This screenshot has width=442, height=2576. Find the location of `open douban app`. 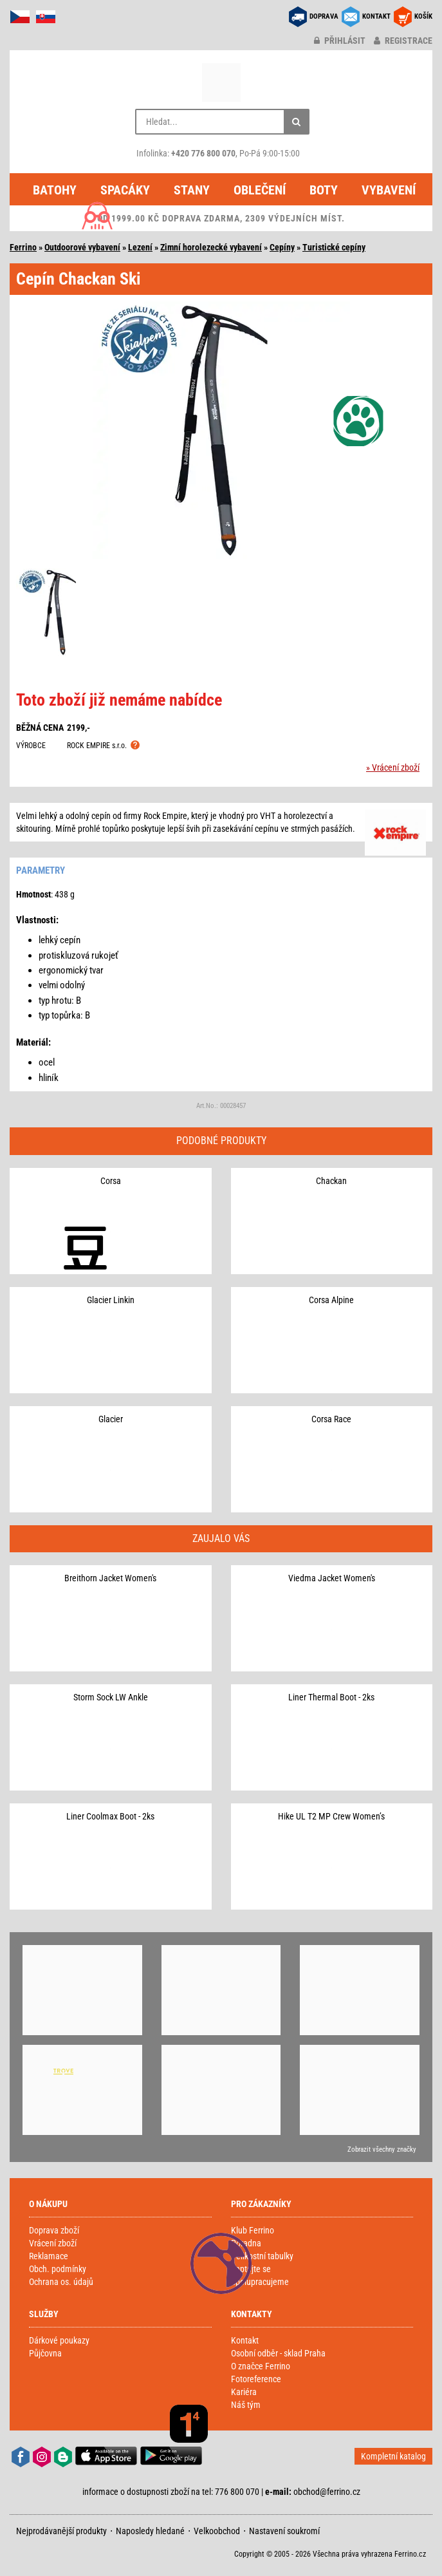

open douban app is located at coordinates (85, 1248).